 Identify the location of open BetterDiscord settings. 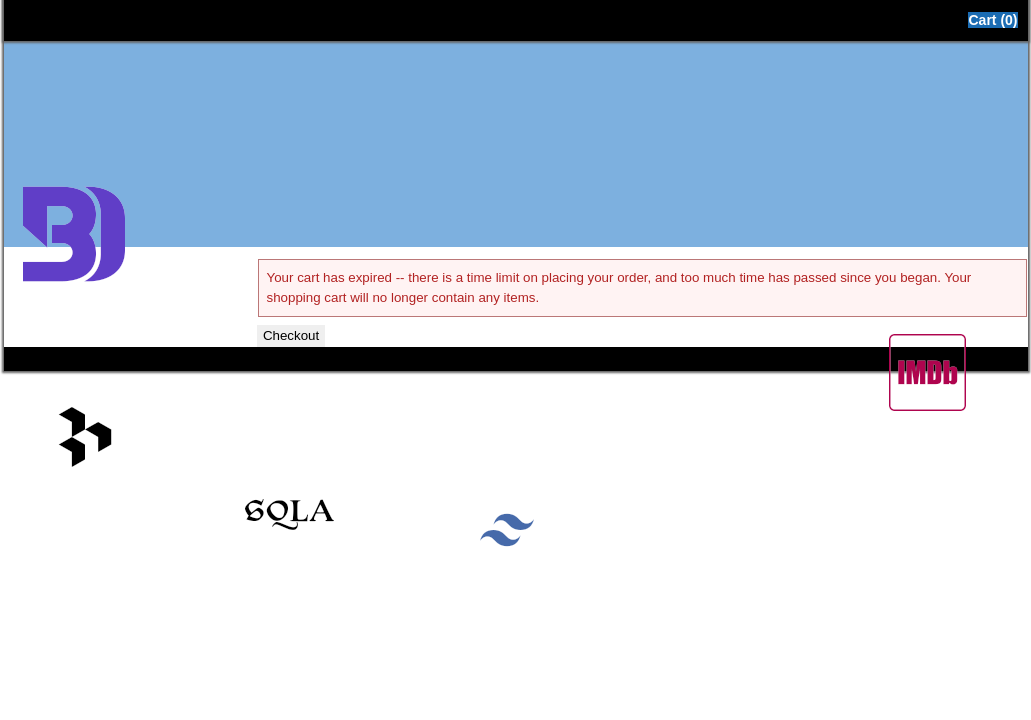
(74, 234).